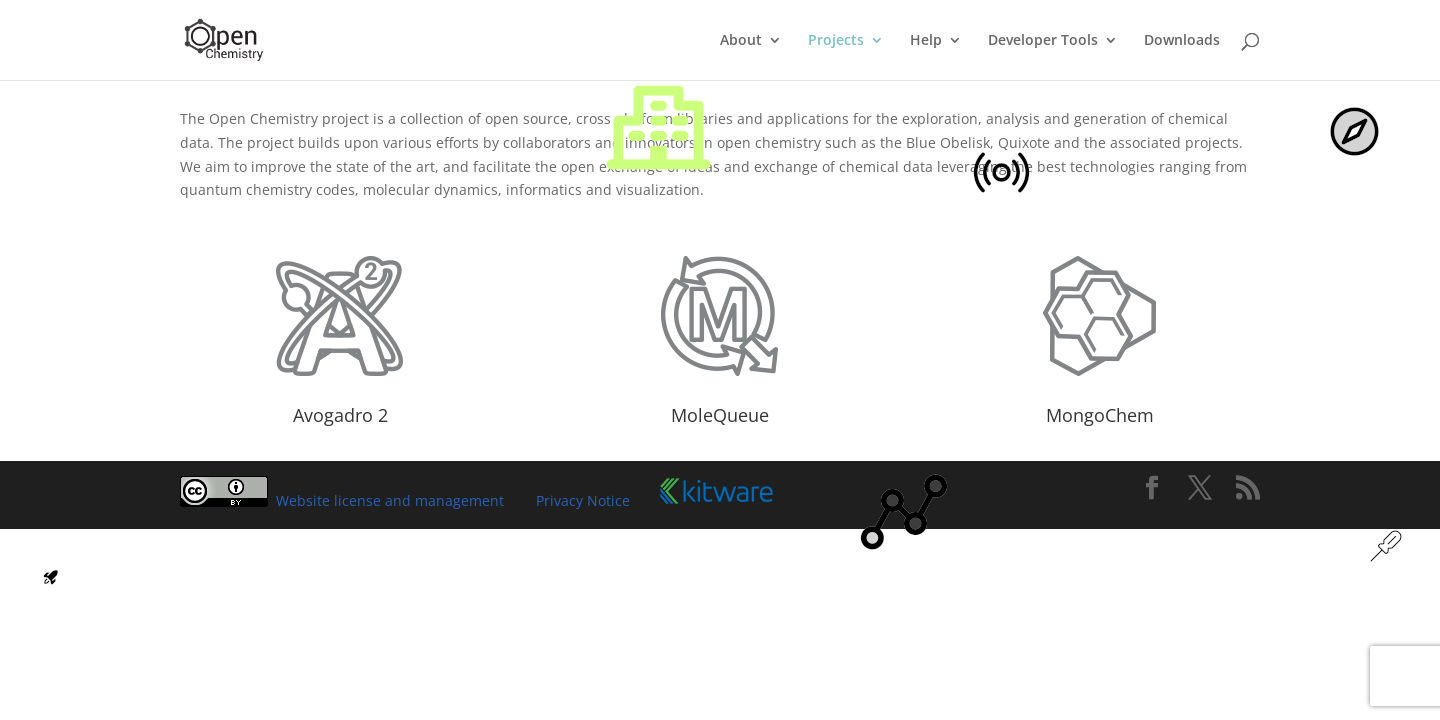 The image size is (1440, 720). Describe the element at coordinates (51, 577) in the screenshot. I see `launch or deploy a project` at that location.